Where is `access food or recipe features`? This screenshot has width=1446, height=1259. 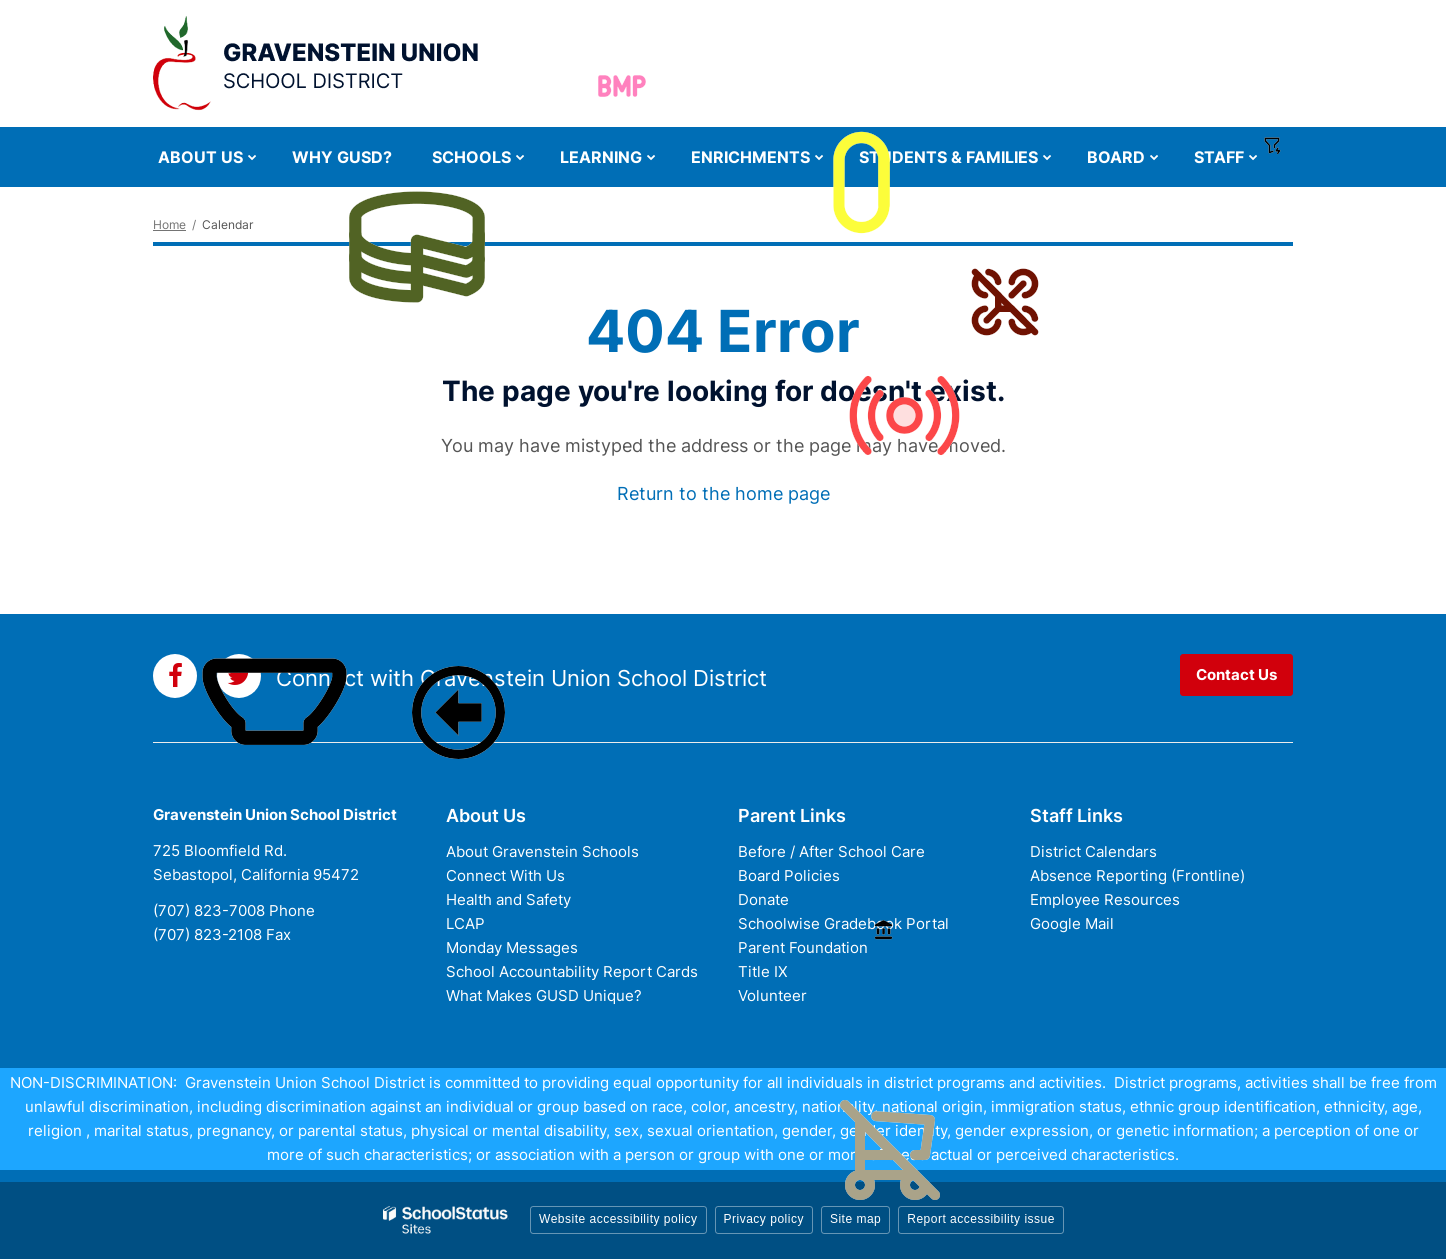
access food or recipe features is located at coordinates (274, 694).